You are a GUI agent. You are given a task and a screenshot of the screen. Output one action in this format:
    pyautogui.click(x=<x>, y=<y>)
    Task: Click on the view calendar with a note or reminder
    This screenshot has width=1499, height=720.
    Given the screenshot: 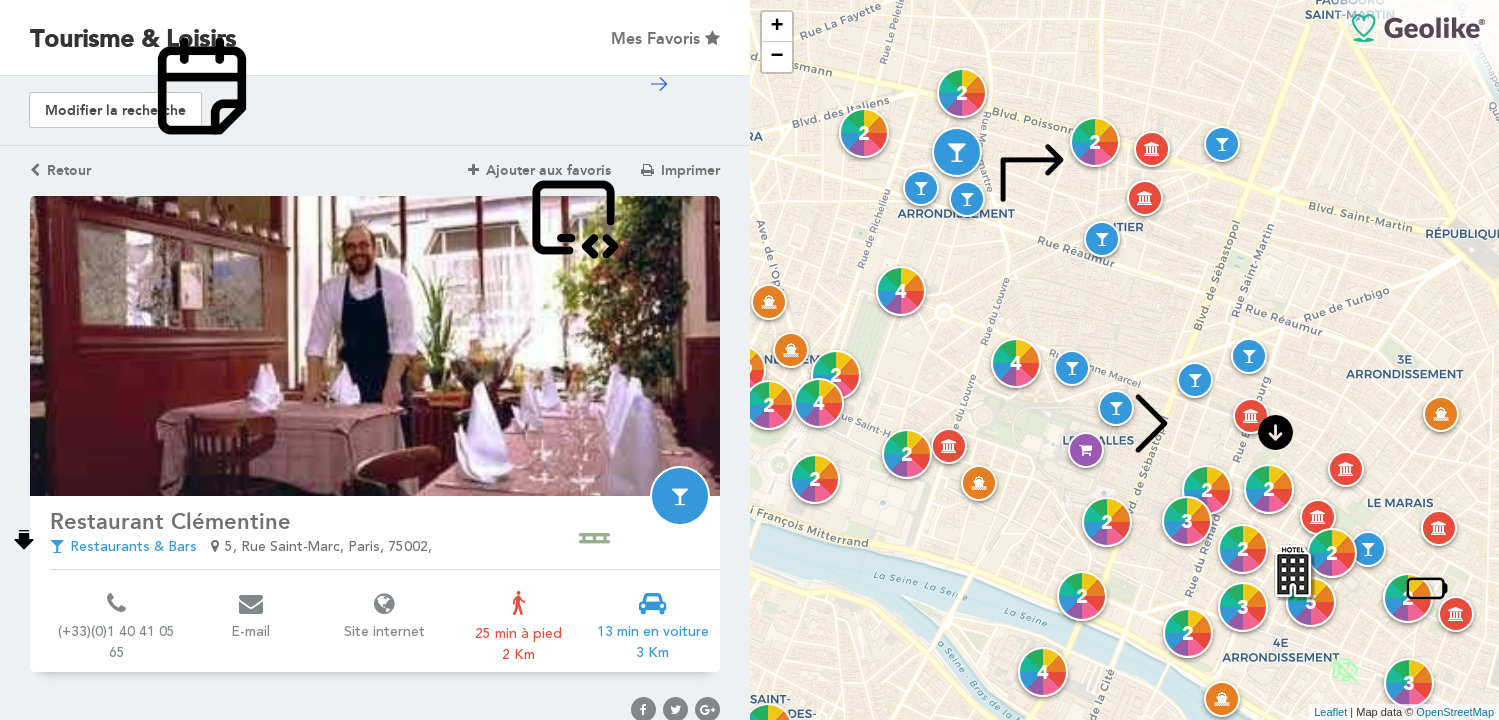 What is the action you would take?
    pyautogui.click(x=202, y=86)
    